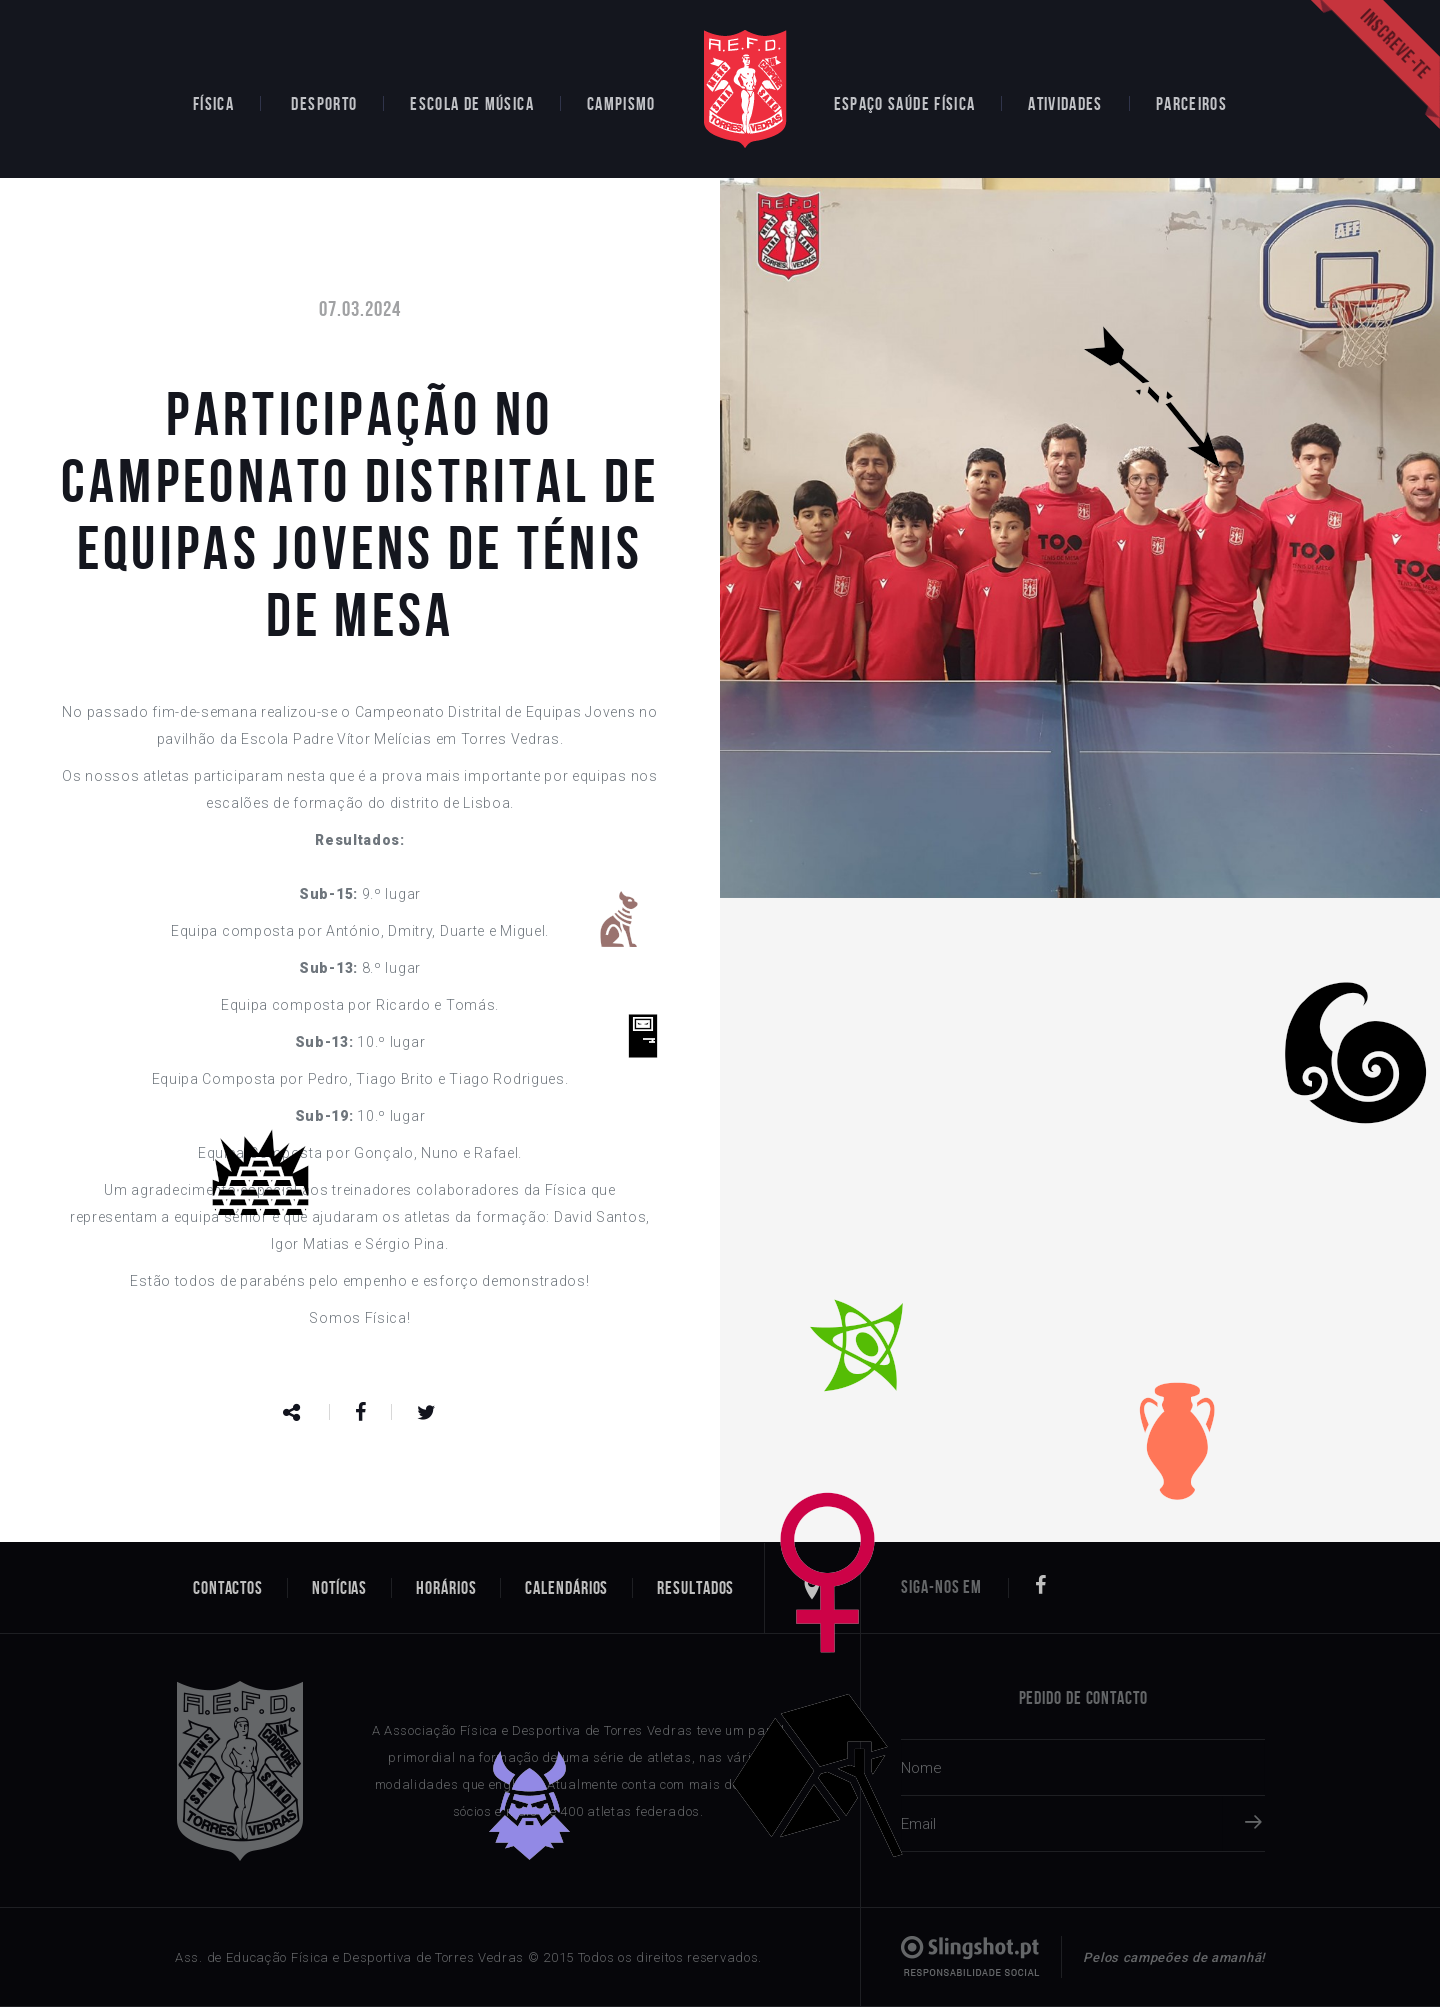 This screenshot has height=2007, width=1440. I want to click on select female gender option, so click(827, 1572).